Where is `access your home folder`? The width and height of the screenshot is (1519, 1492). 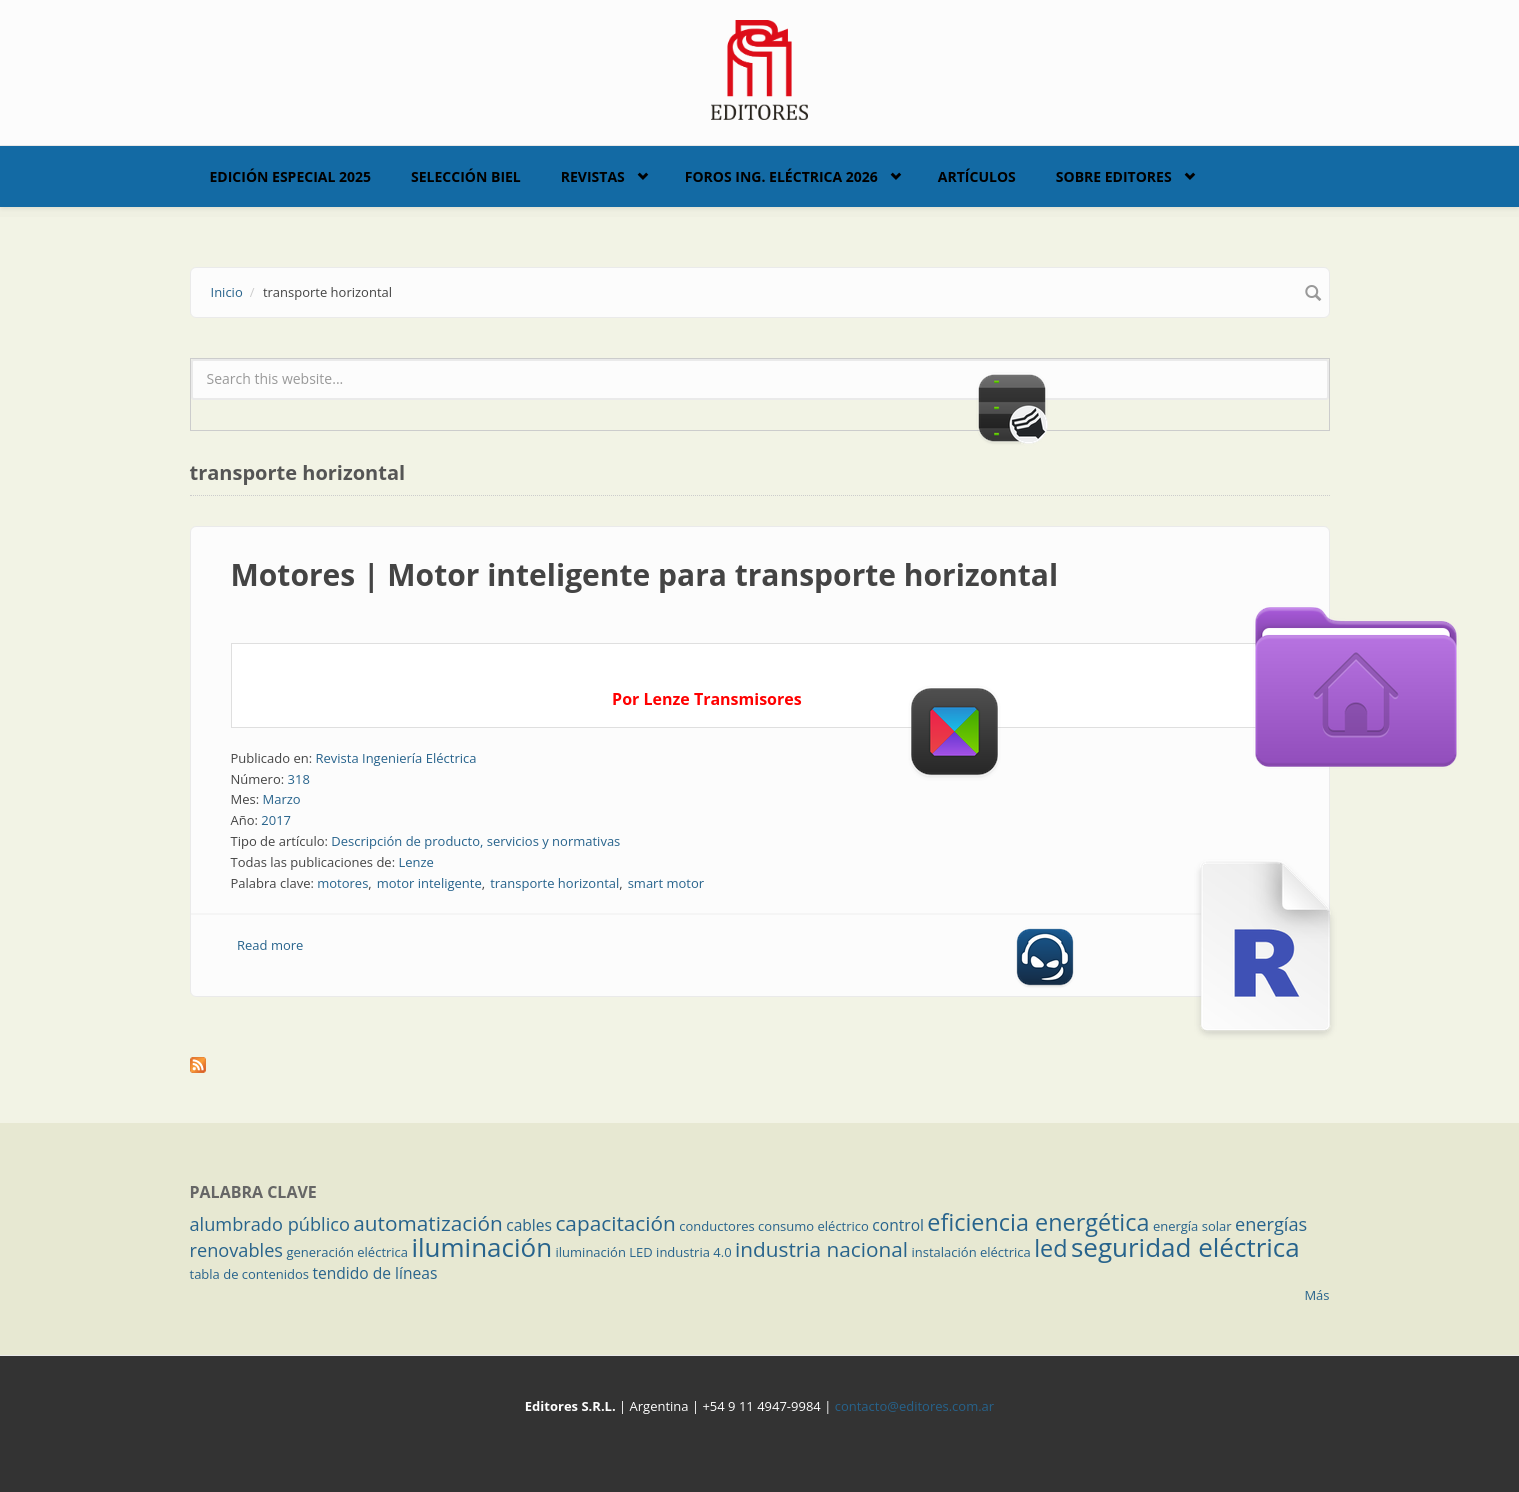 access your home folder is located at coordinates (1356, 687).